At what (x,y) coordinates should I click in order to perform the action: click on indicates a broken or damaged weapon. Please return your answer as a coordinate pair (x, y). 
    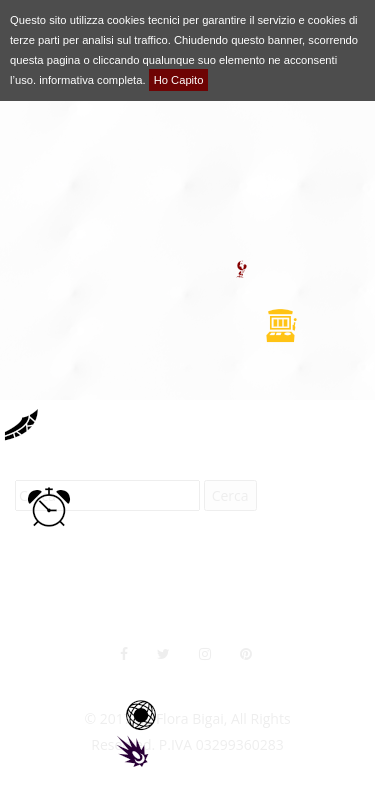
    Looking at the image, I should click on (21, 425).